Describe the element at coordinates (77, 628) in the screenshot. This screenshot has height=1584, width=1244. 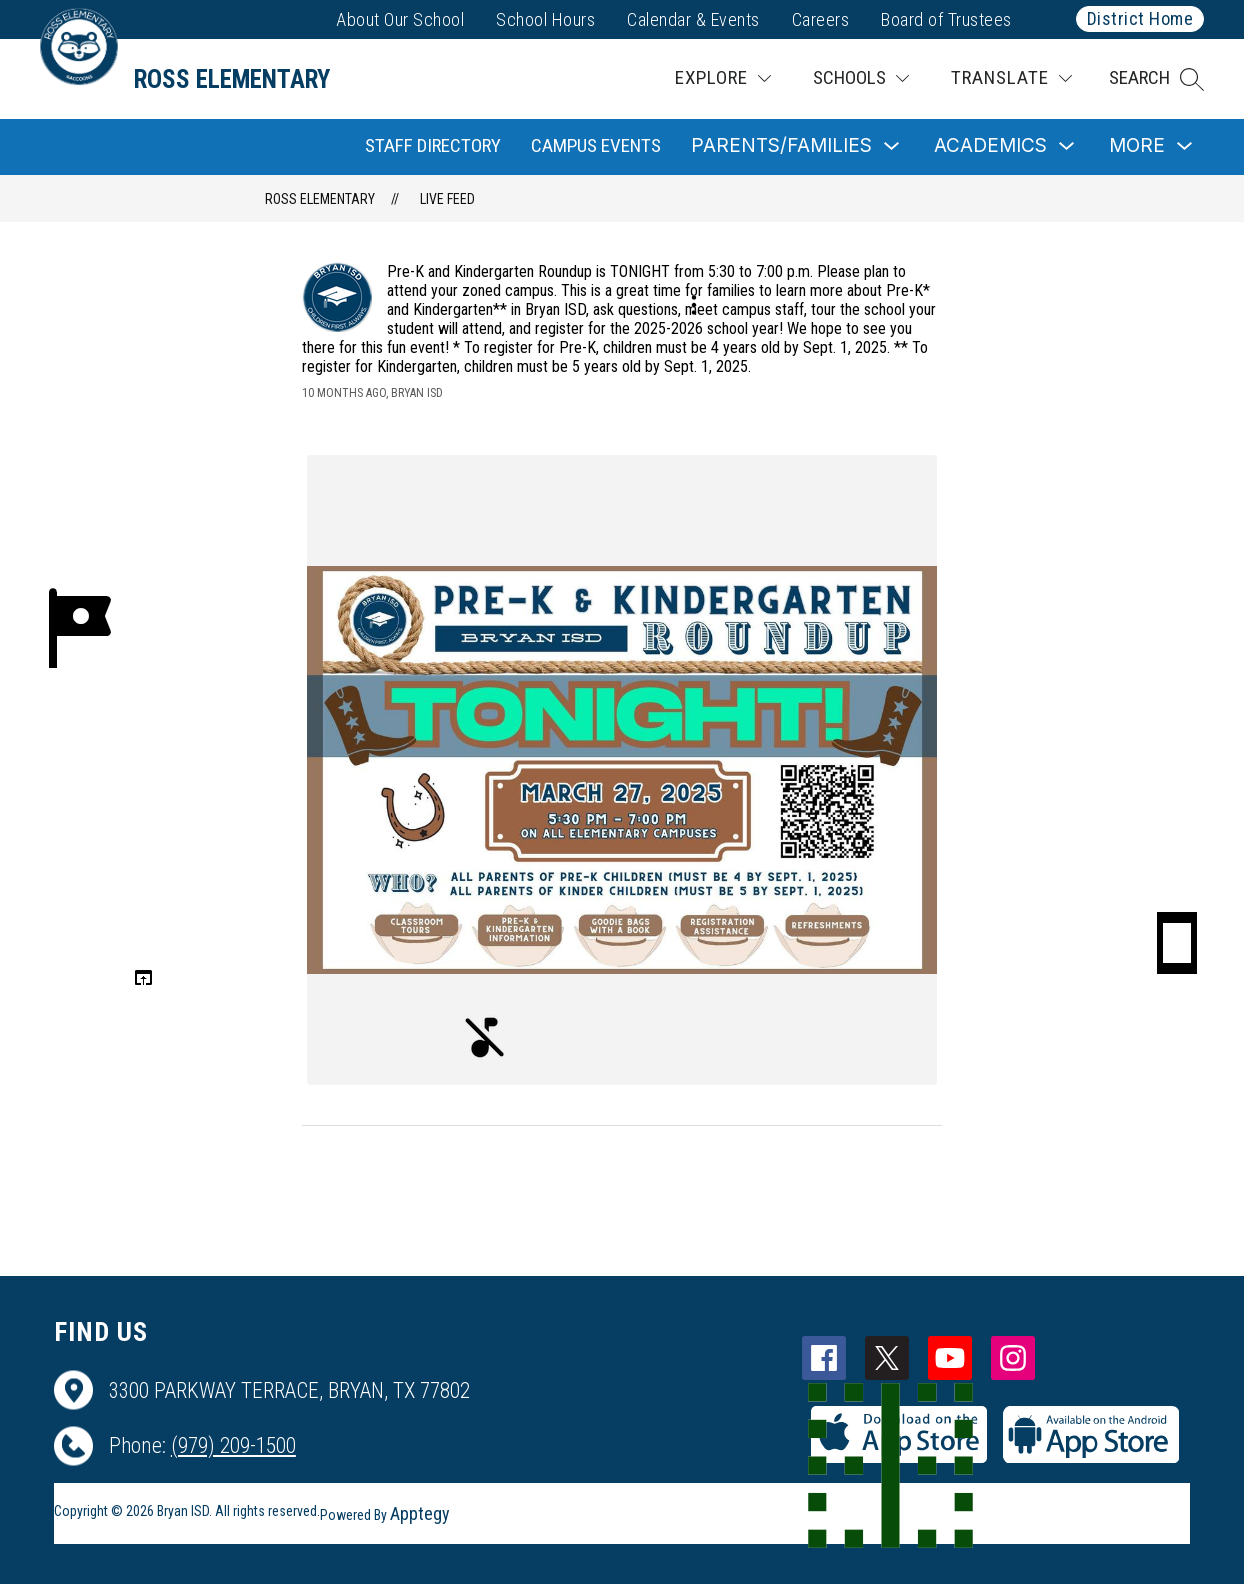
I see `start a guided tour or walkthrough` at that location.